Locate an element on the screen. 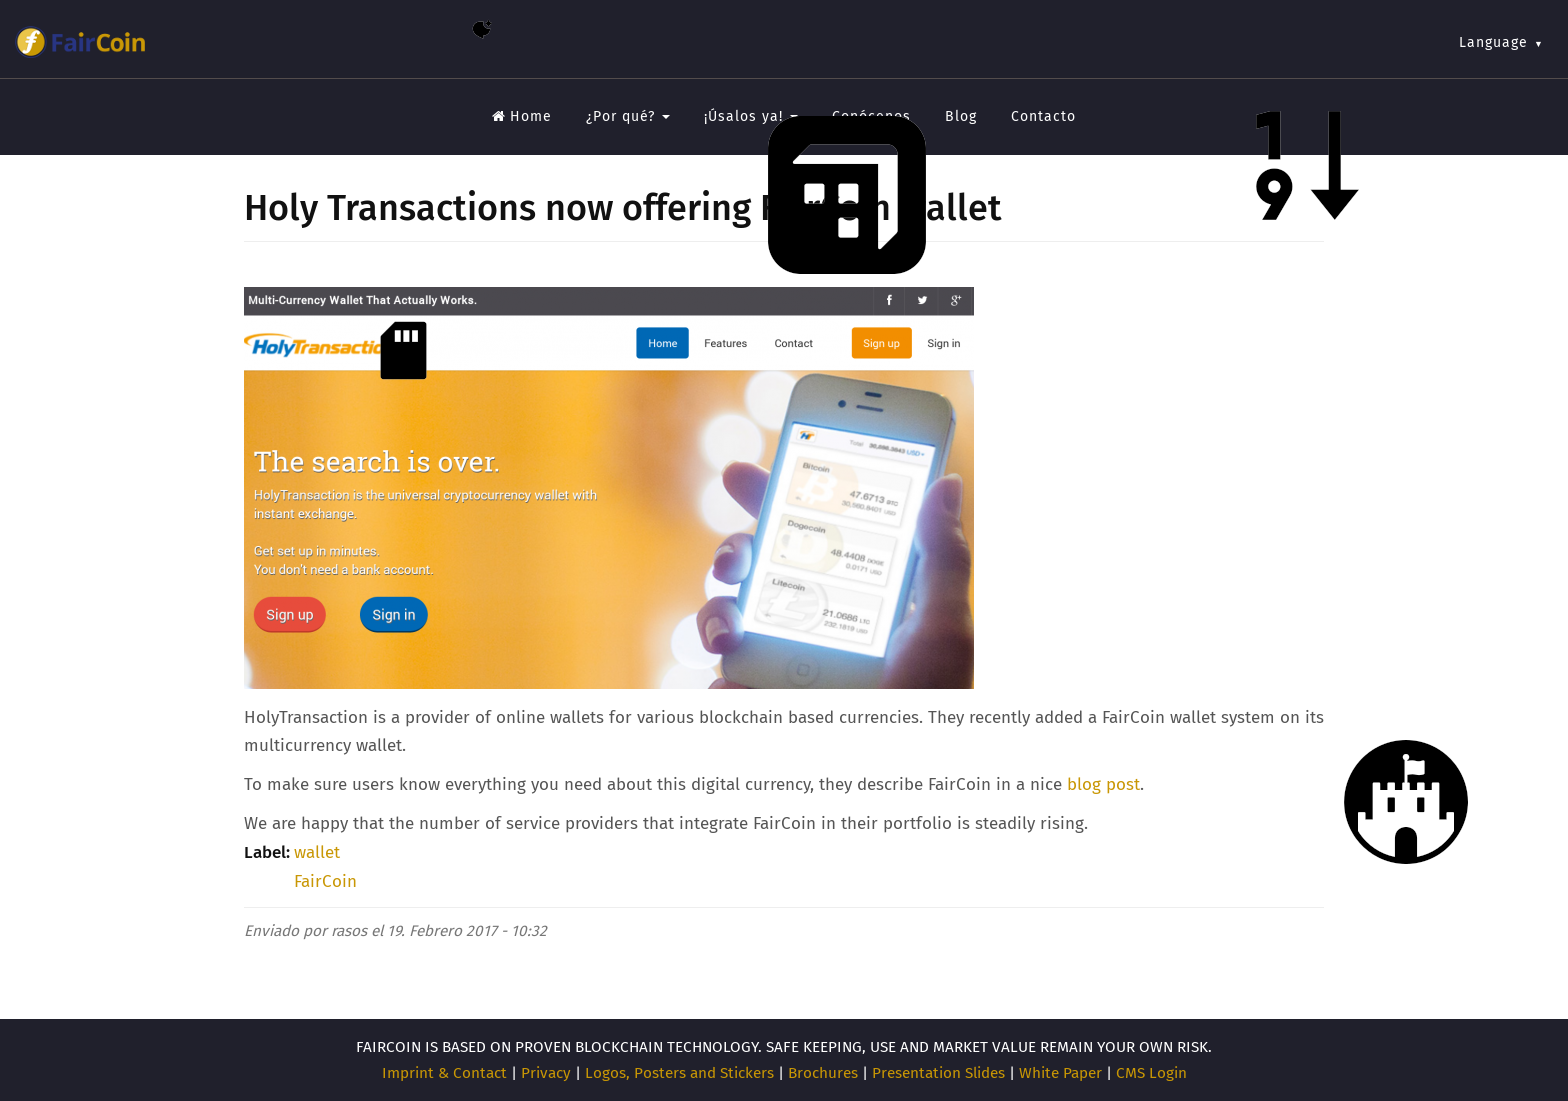 Image resolution: width=1568 pixels, height=1101 pixels. sort numbers in ascending order is located at coordinates (1298, 165).